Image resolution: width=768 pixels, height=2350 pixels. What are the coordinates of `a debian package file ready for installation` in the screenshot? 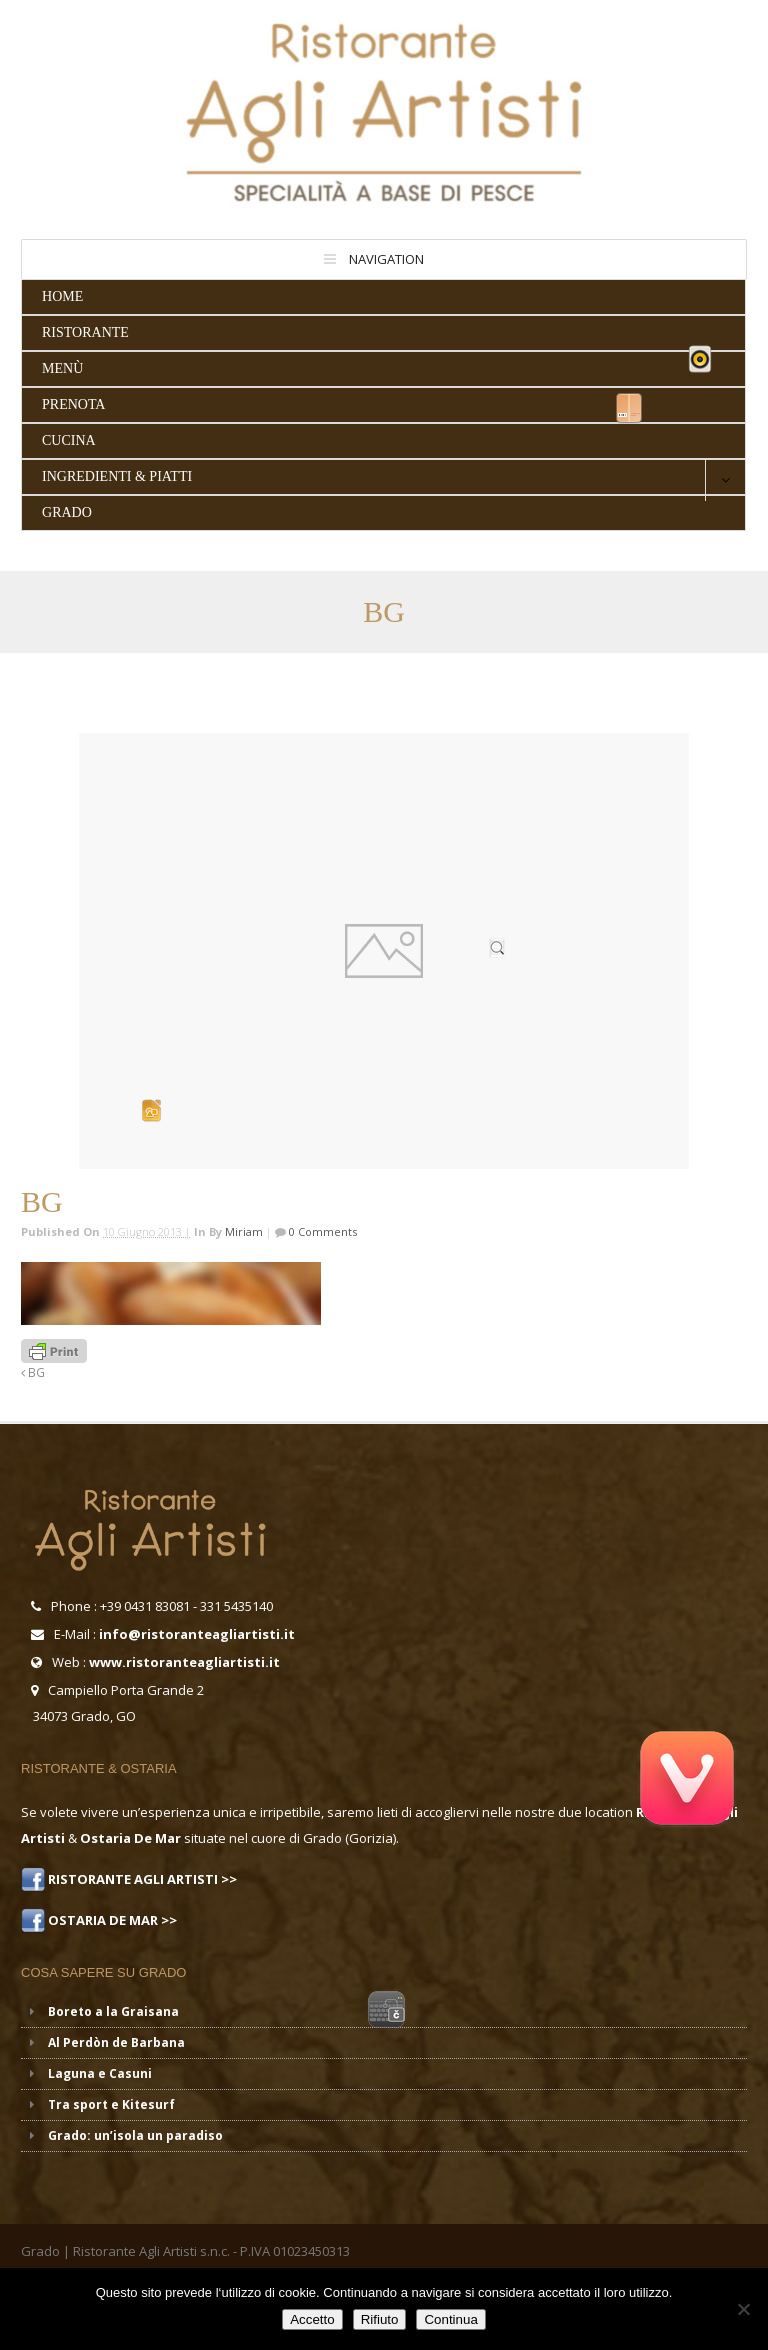 It's located at (629, 408).